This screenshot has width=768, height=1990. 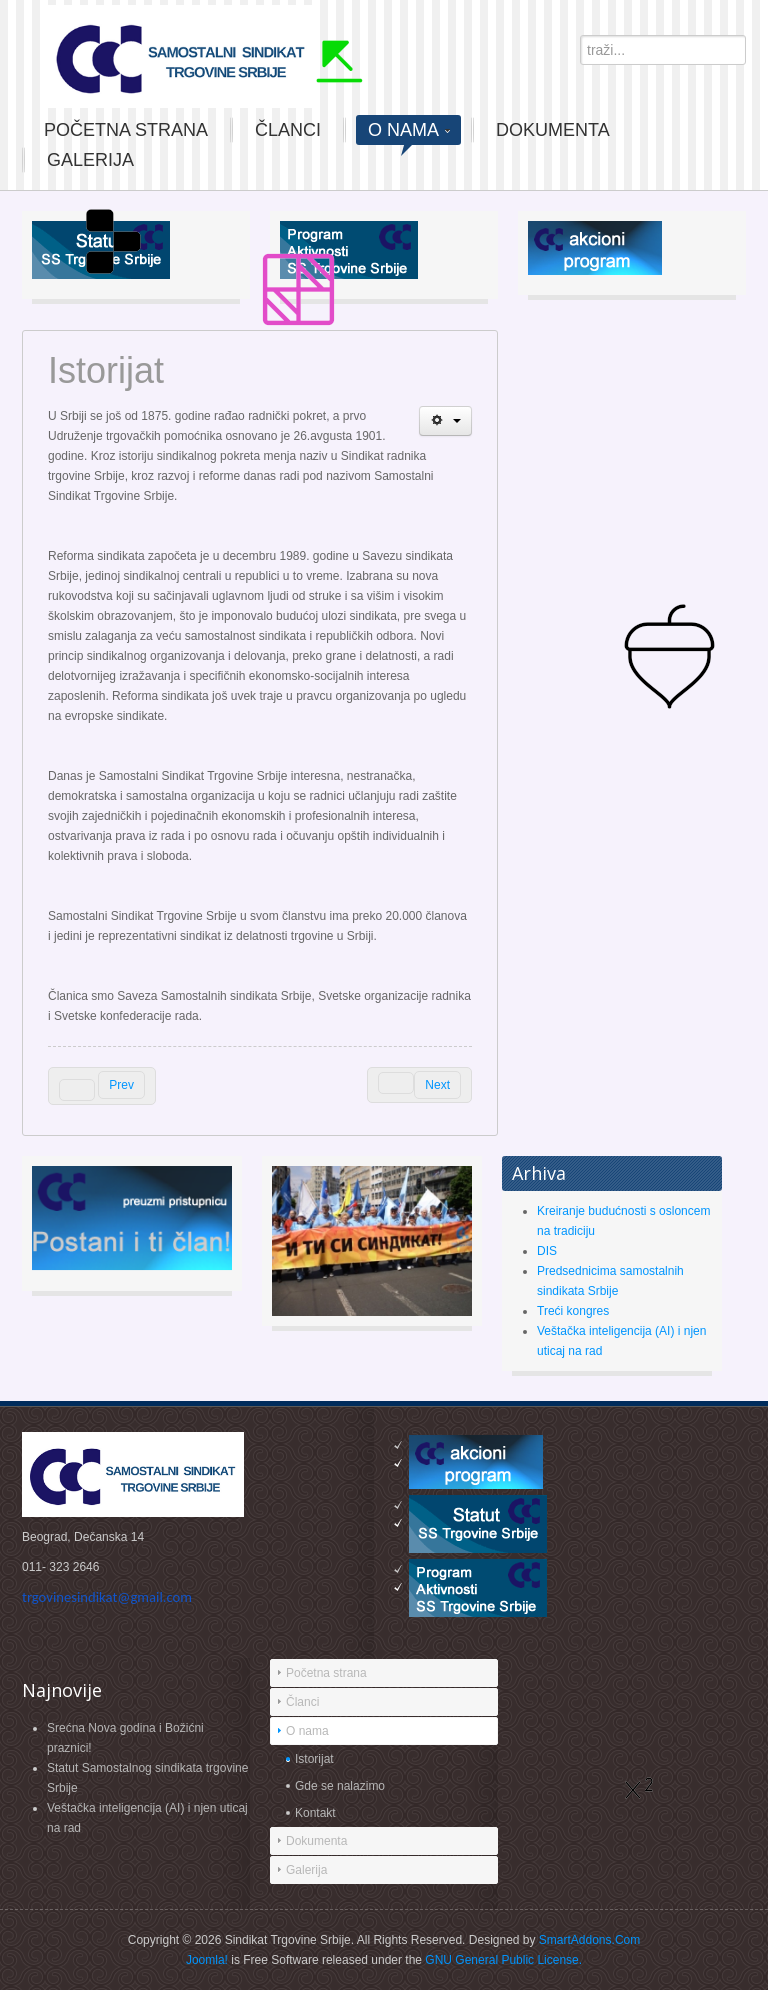 I want to click on open replit coding environment, so click(x=108, y=241).